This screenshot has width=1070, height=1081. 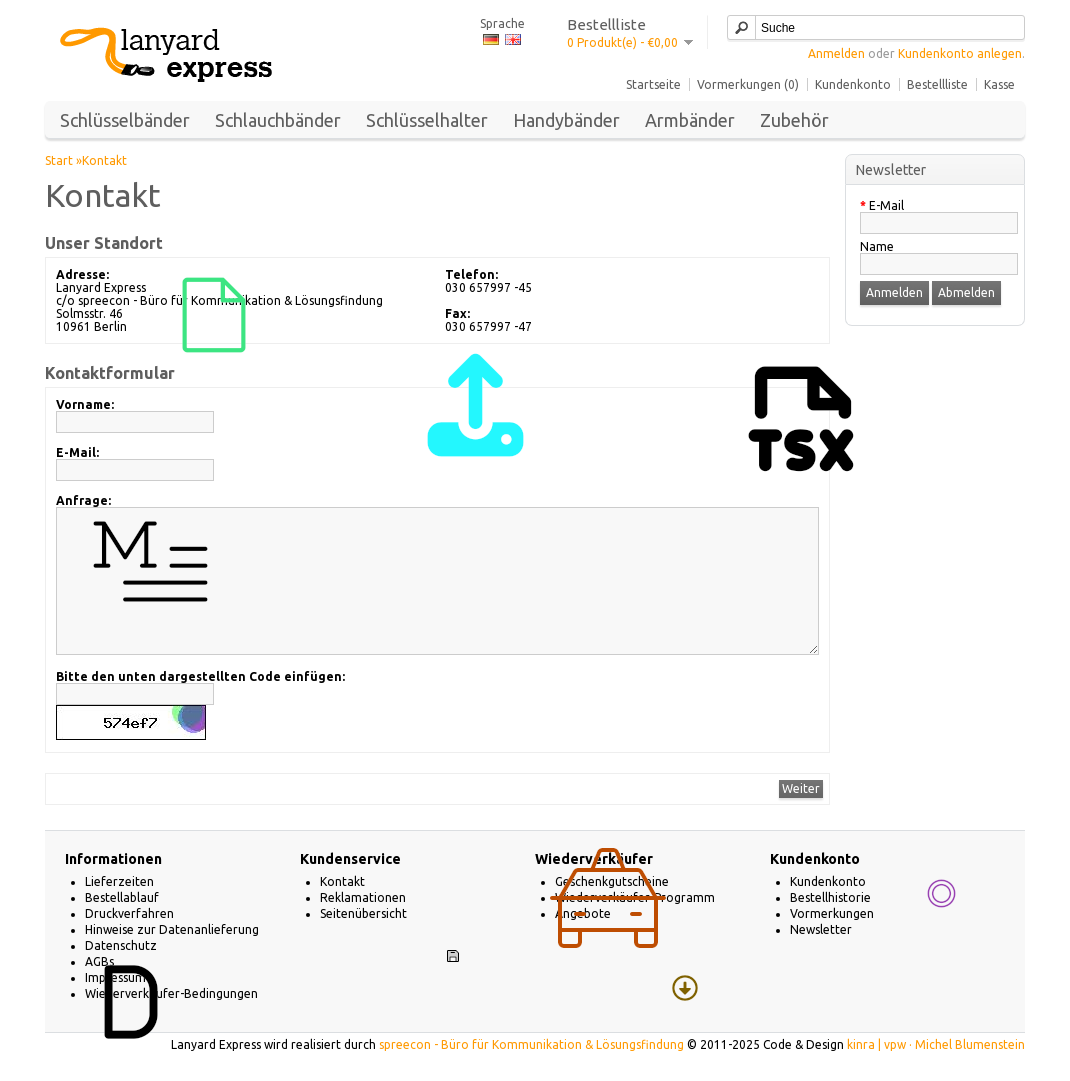 I want to click on open article on Medium, so click(x=150, y=561).